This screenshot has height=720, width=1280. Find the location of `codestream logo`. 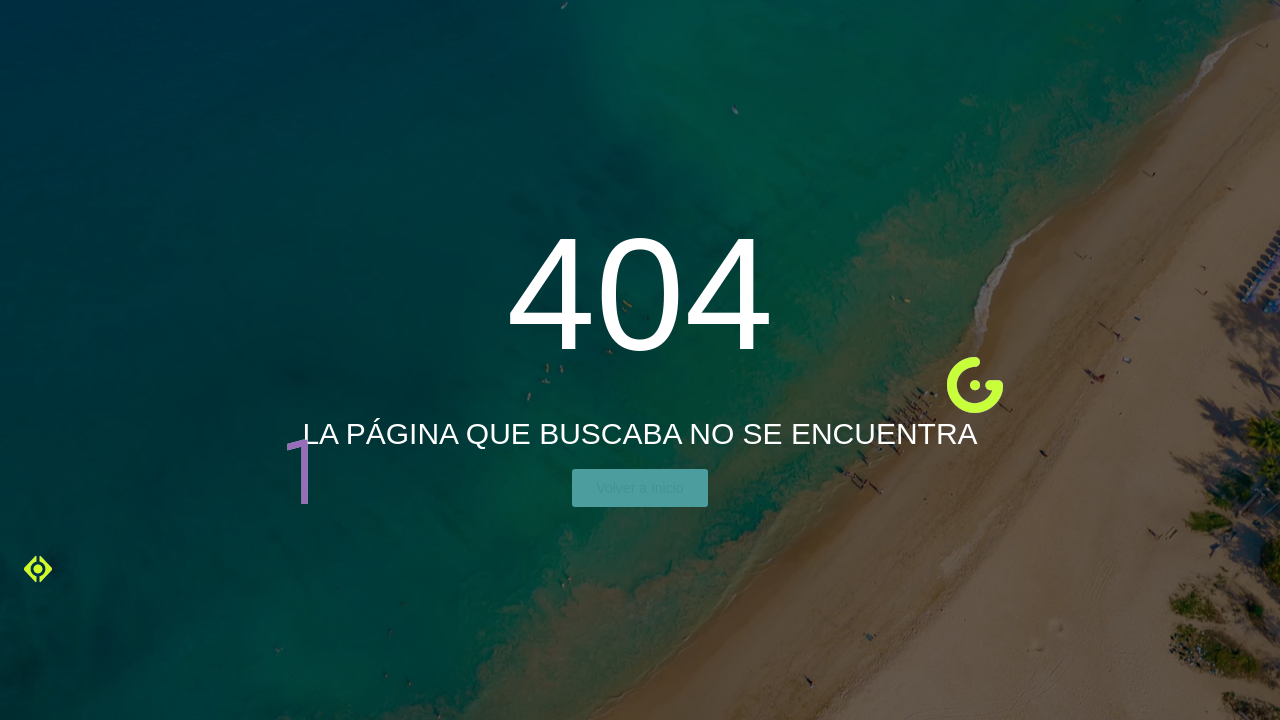

codestream logo is located at coordinates (38, 569).